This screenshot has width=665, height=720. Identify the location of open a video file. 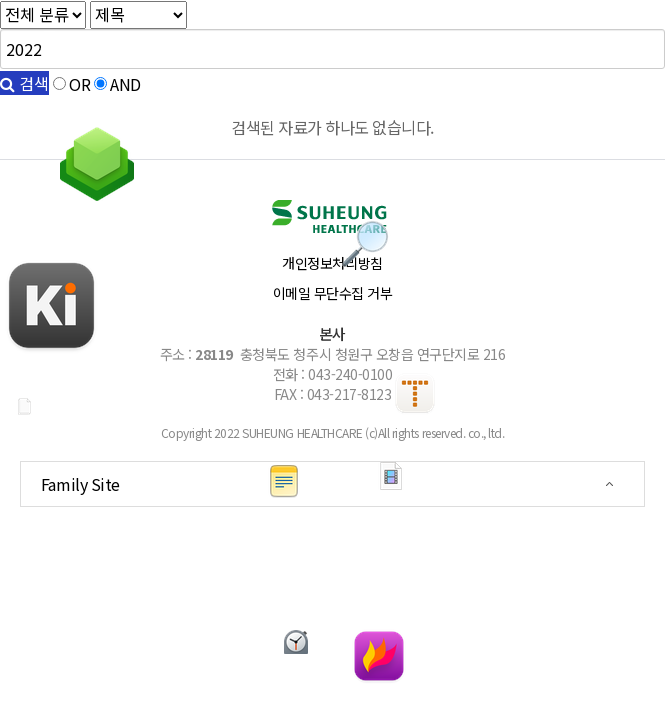
(391, 476).